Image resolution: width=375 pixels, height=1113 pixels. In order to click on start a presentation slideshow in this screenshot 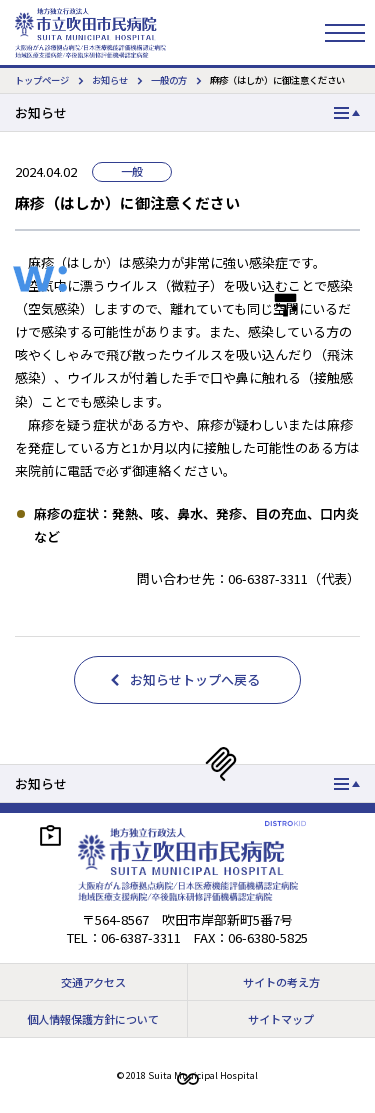, I will do `click(50, 836)`.